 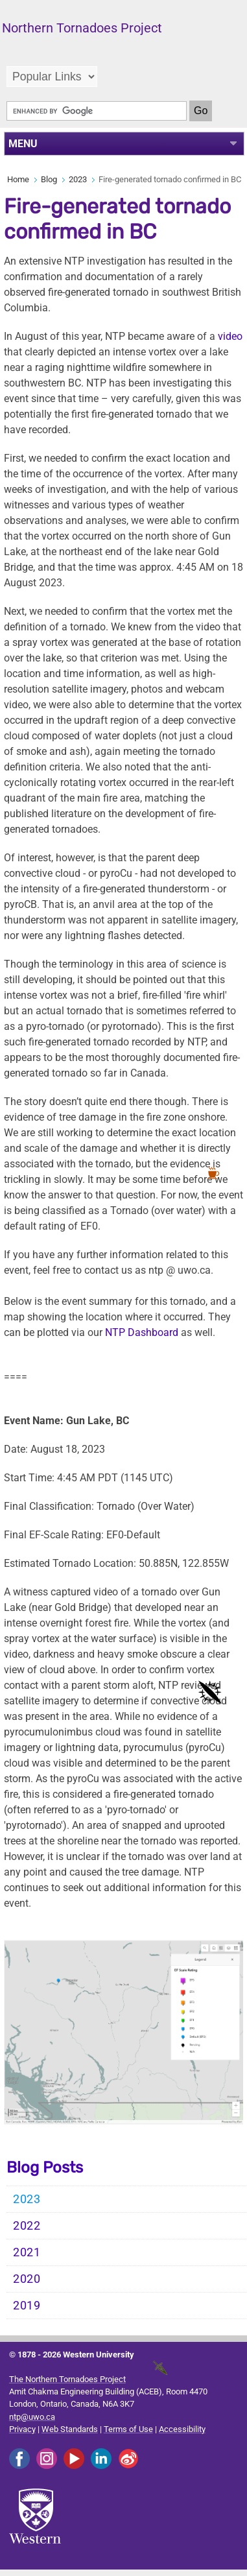 I want to click on equip a dagger or short blade weapon, so click(x=160, y=2368).